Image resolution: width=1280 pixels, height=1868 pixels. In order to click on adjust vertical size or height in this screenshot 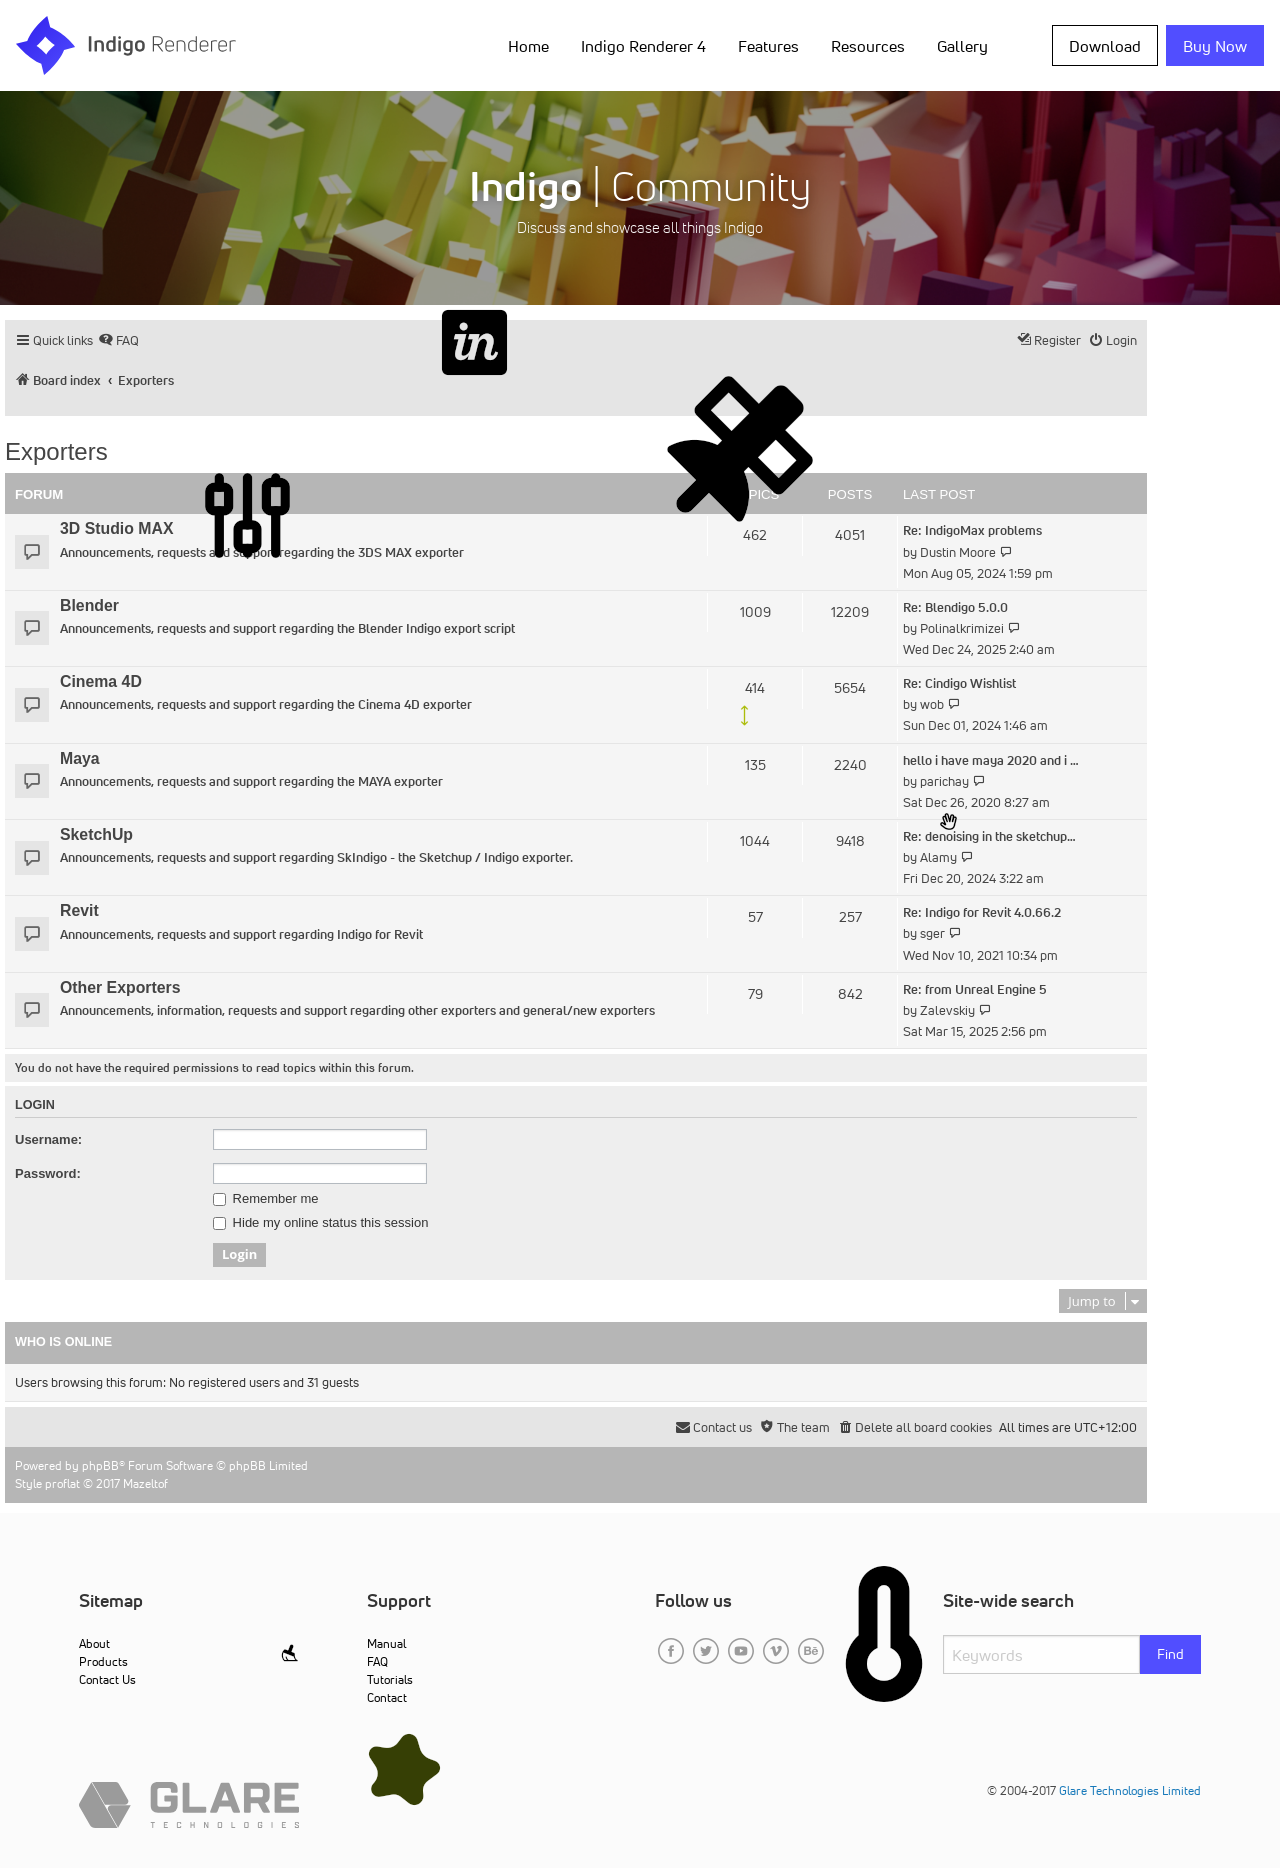, I will do `click(744, 715)`.